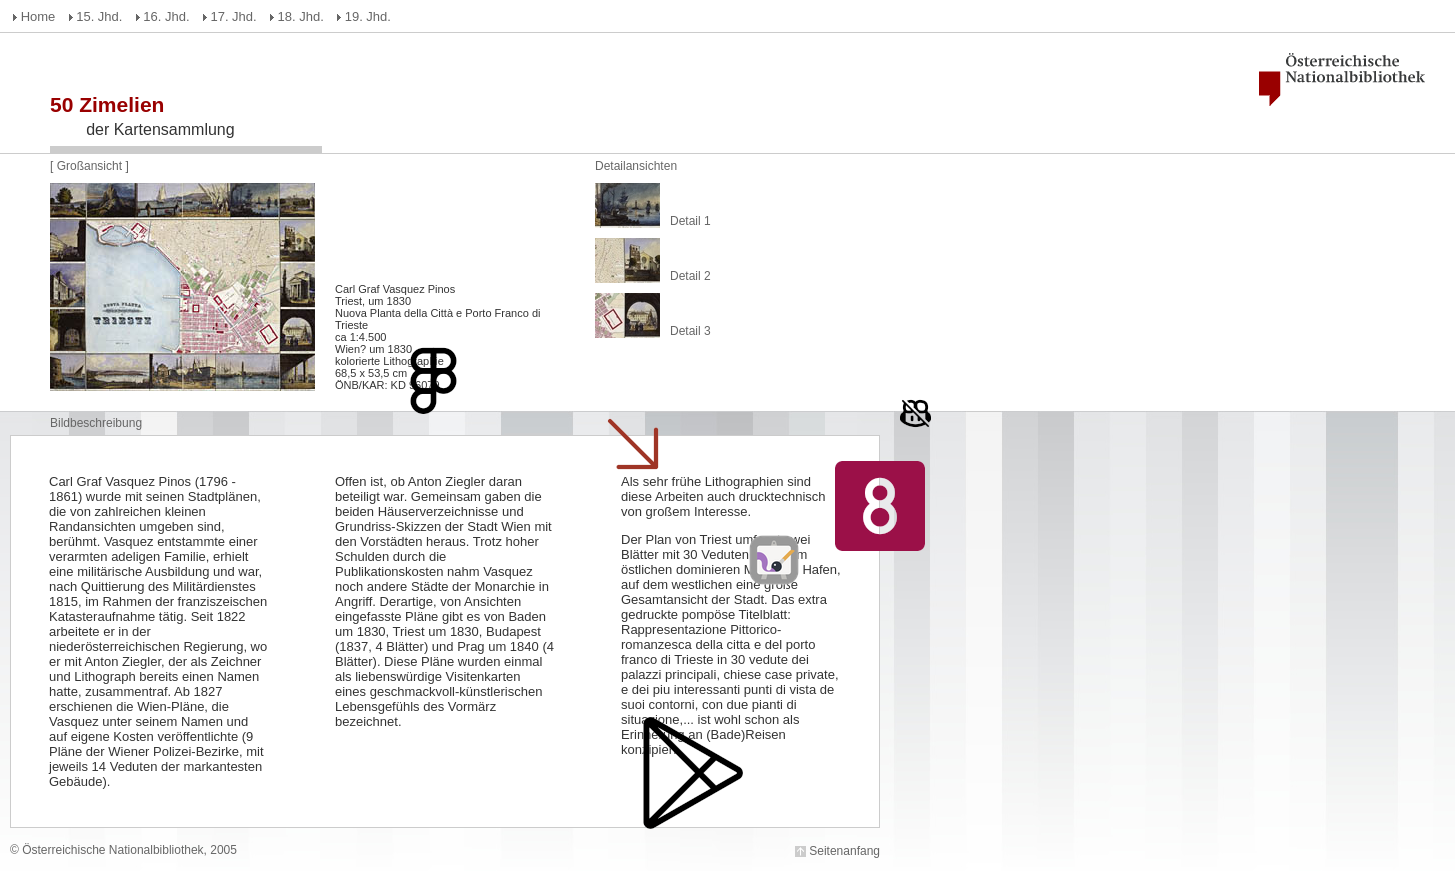 This screenshot has width=1455, height=871. I want to click on open figma design tool, so click(433, 379).